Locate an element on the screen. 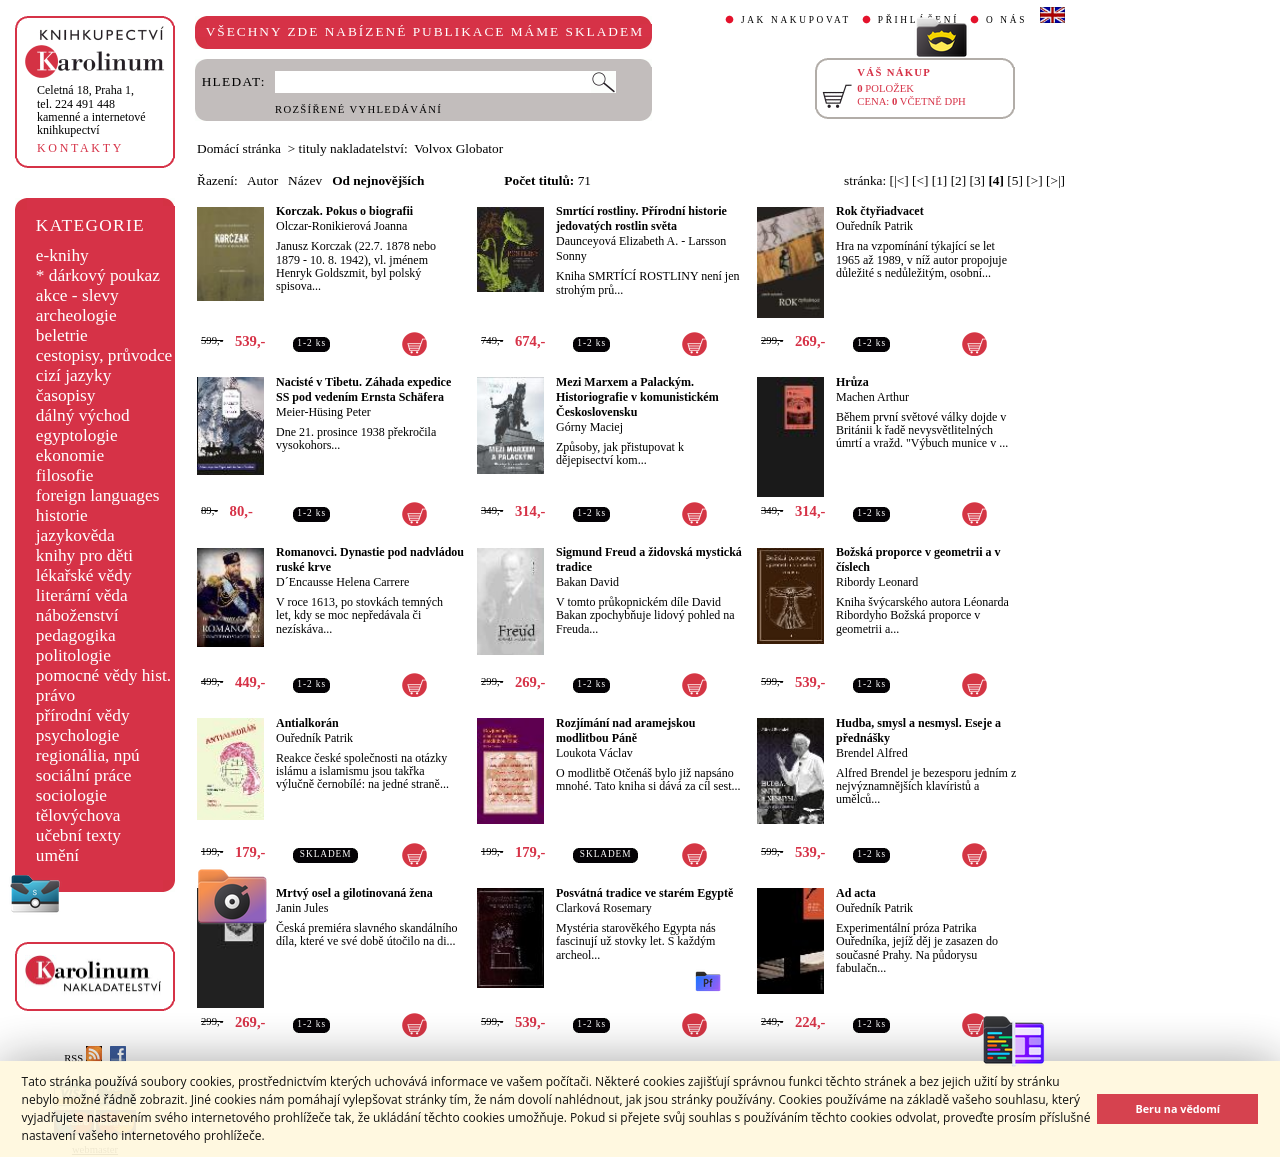  open your music folder is located at coordinates (232, 898).